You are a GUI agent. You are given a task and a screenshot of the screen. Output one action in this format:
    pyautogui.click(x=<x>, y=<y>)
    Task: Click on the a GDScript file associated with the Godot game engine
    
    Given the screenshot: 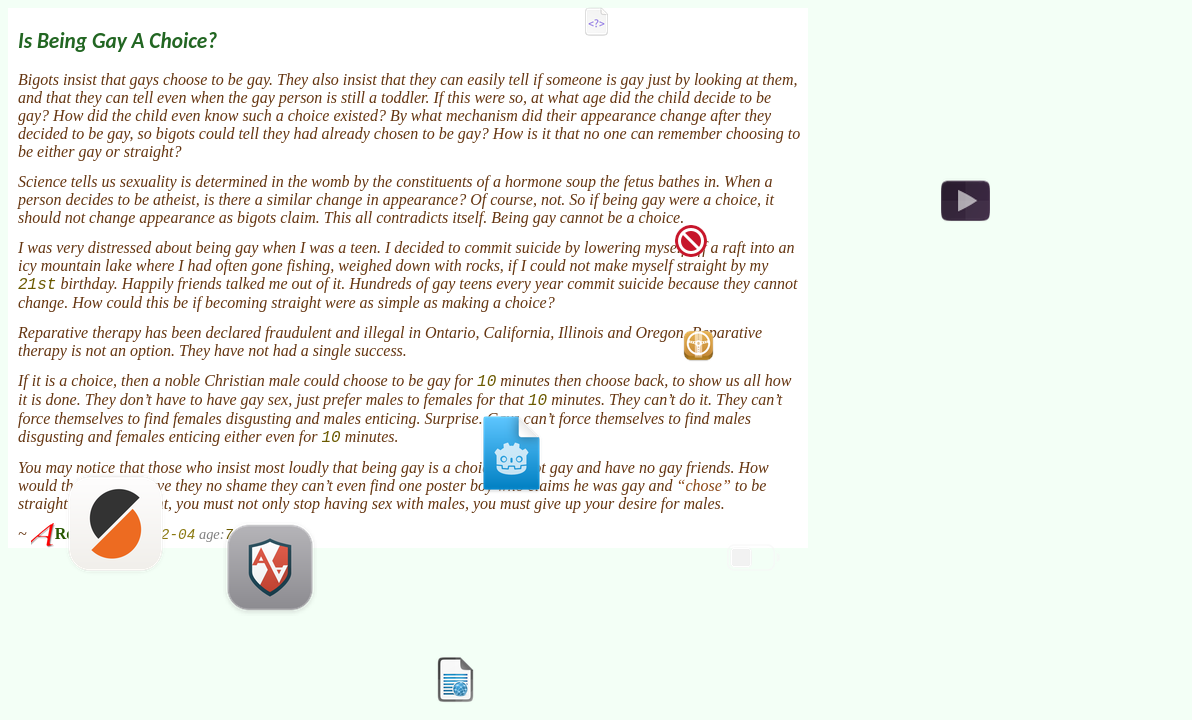 What is the action you would take?
    pyautogui.click(x=511, y=454)
    